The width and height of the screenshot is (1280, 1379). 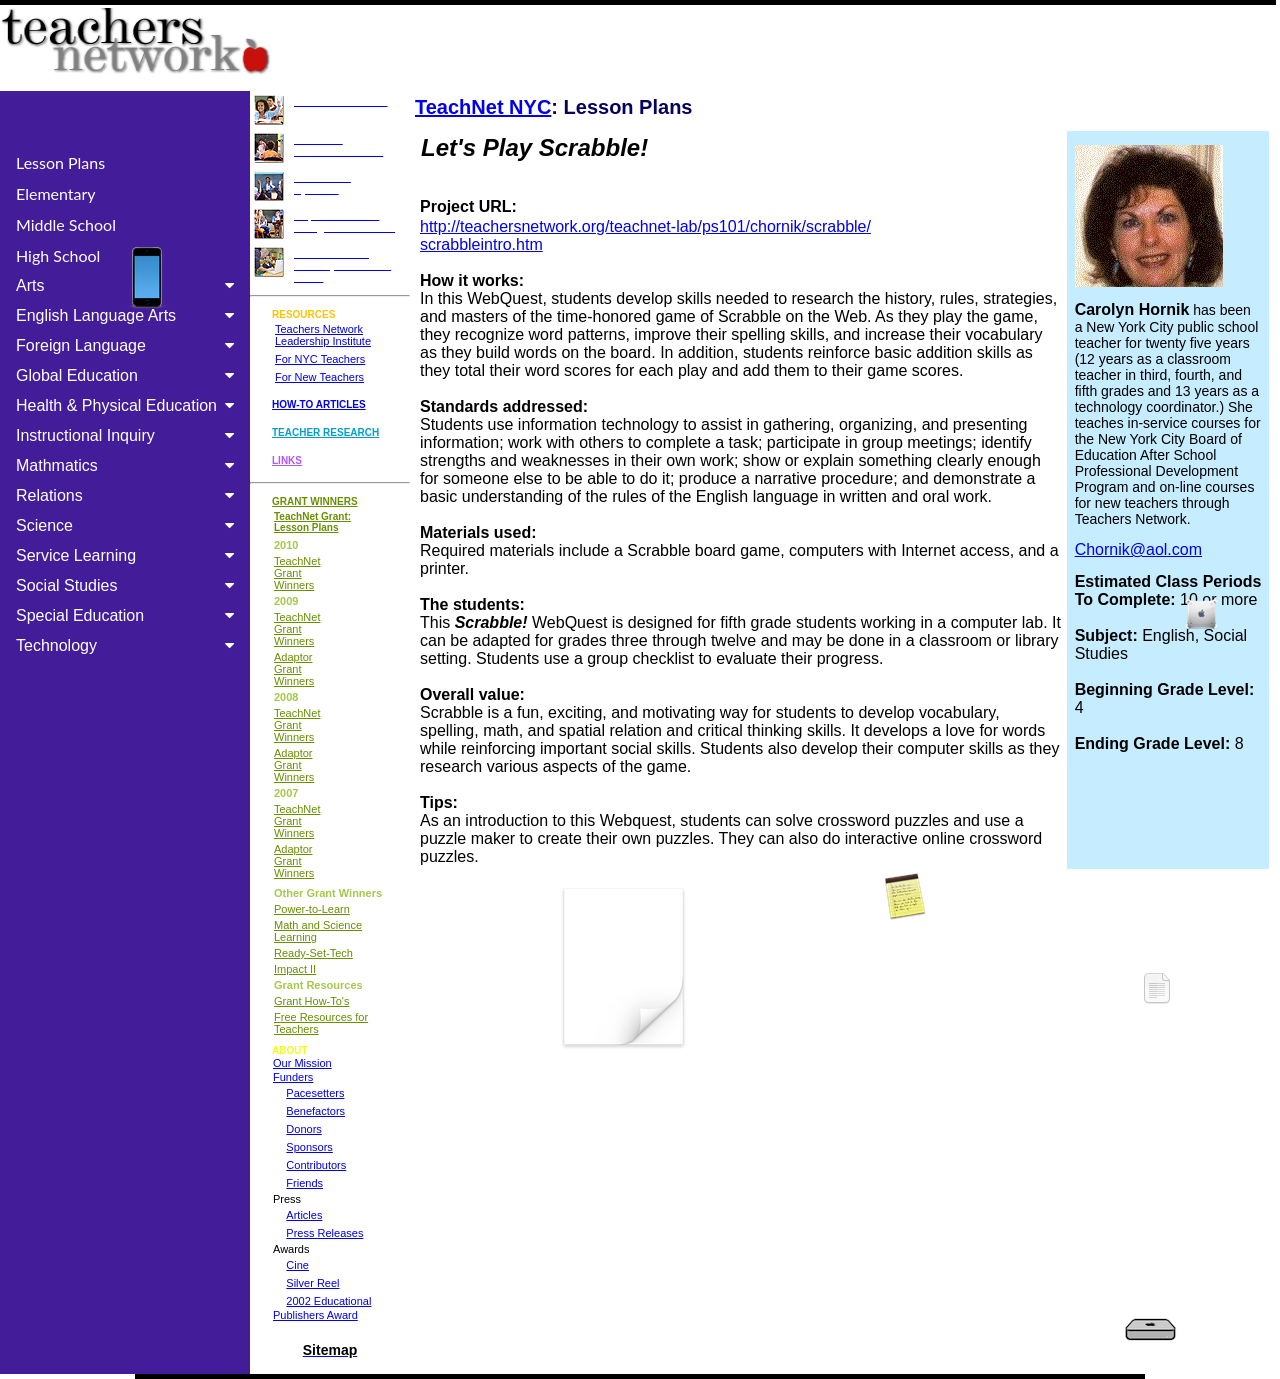 What do you see at coordinates (1201, 613) in the screenshot?
I see `represents a connected power mac g4 computer on the network` at bounding box center [1201, 613].